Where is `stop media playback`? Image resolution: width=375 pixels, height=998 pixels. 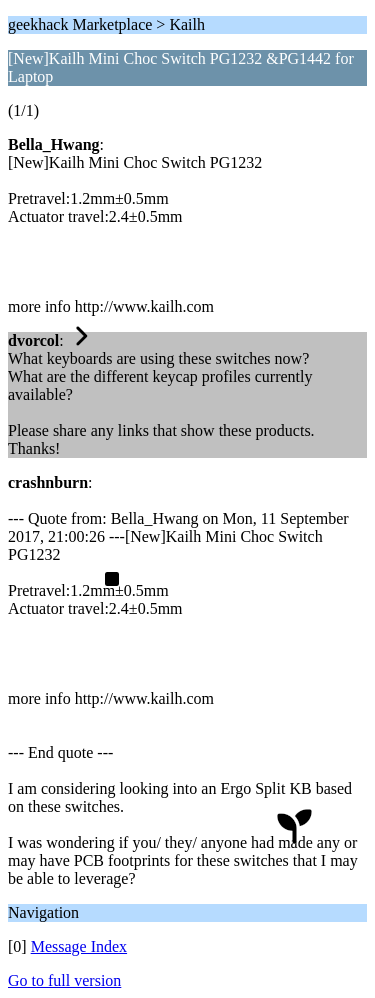 stop media playback is located at coordinates (112, 579).